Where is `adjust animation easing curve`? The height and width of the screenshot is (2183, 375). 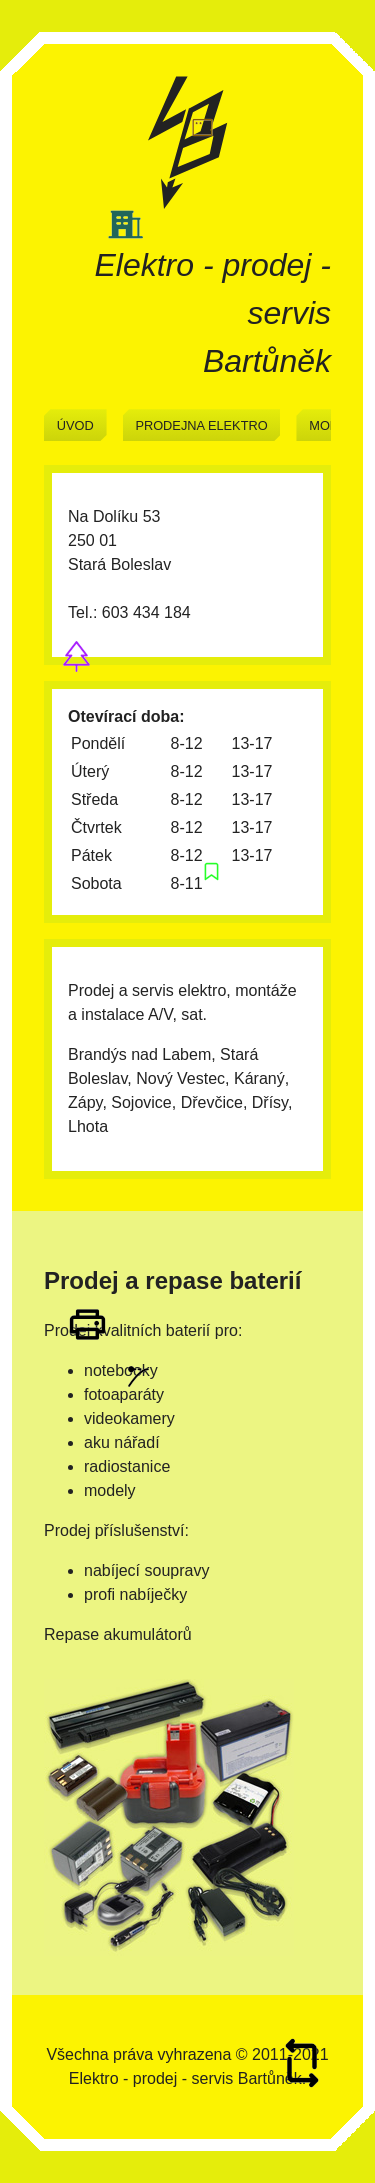
adjust animation easing curve is located at coordinates (138, 1376).